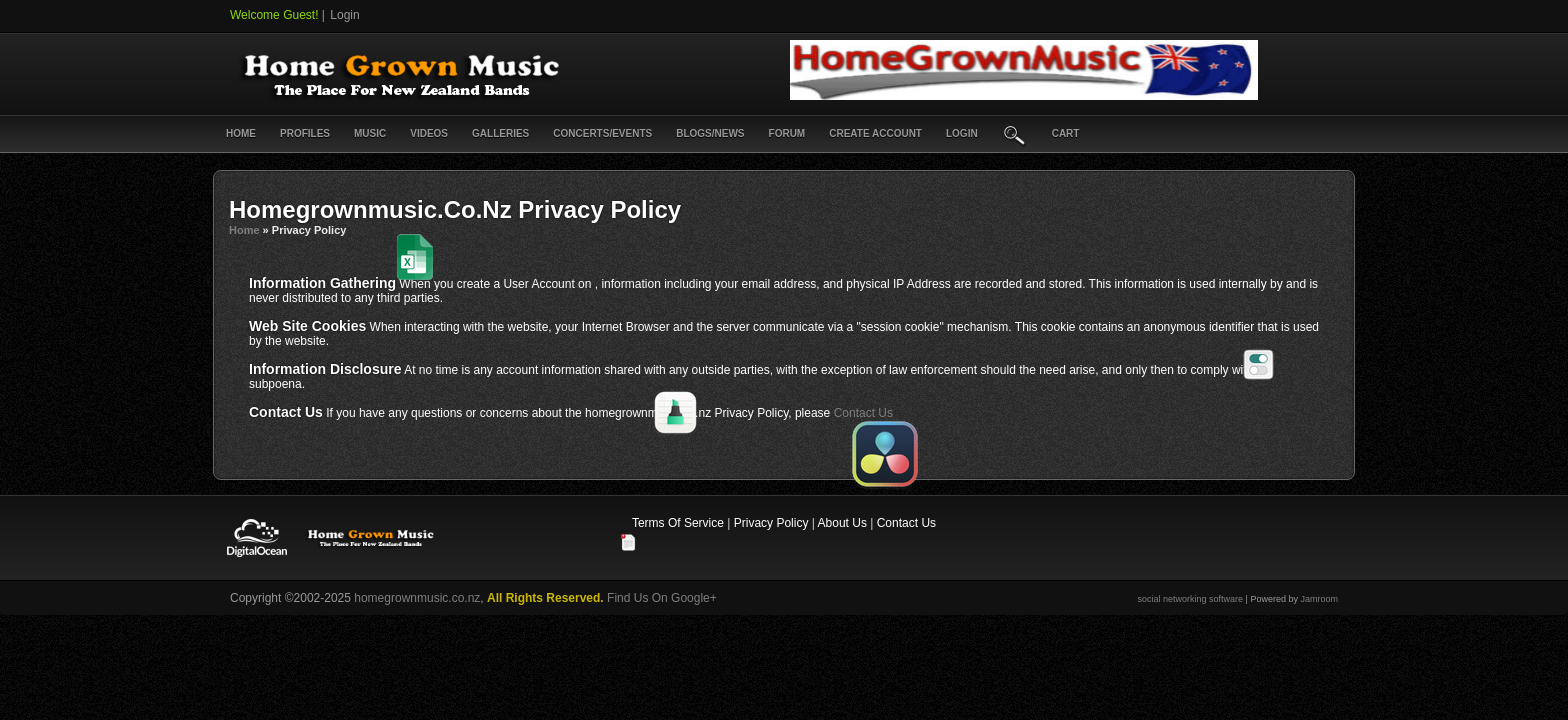  What do you see at coordinates (628, 542) in the screenshot?
I see `send or share a document` at bounding box center [628, 542].